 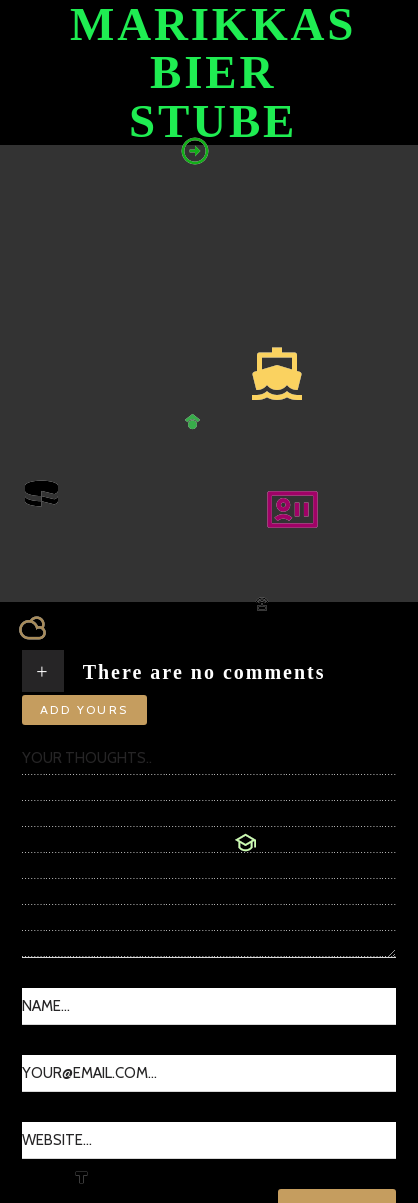 I want to click on pending pass or credential awaiting approval, so click(x=292, y=509).